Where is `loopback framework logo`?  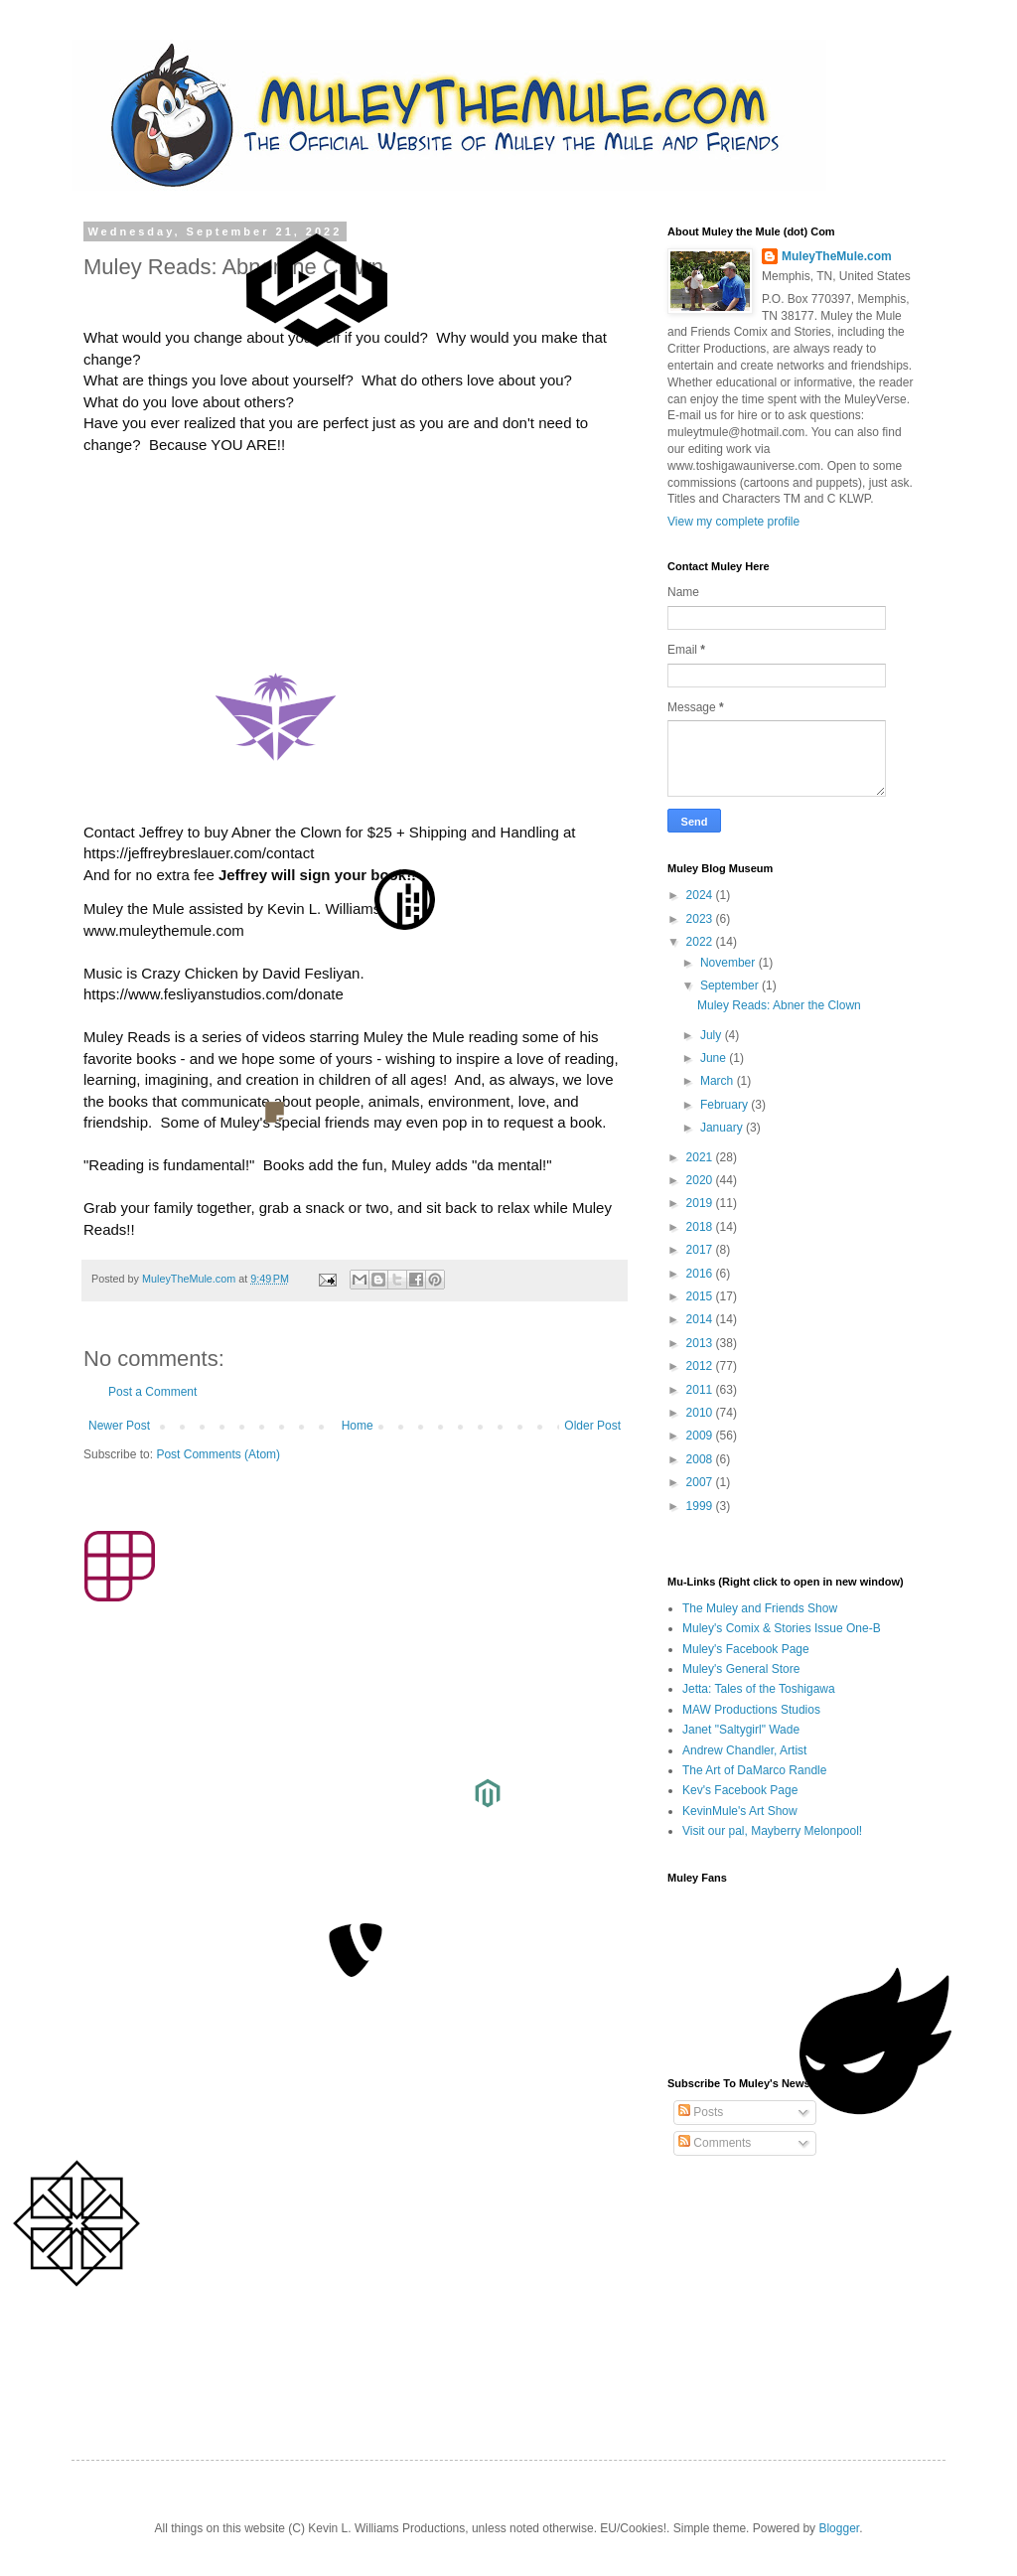 loopback framework logo is located at coordinates (317, 290).